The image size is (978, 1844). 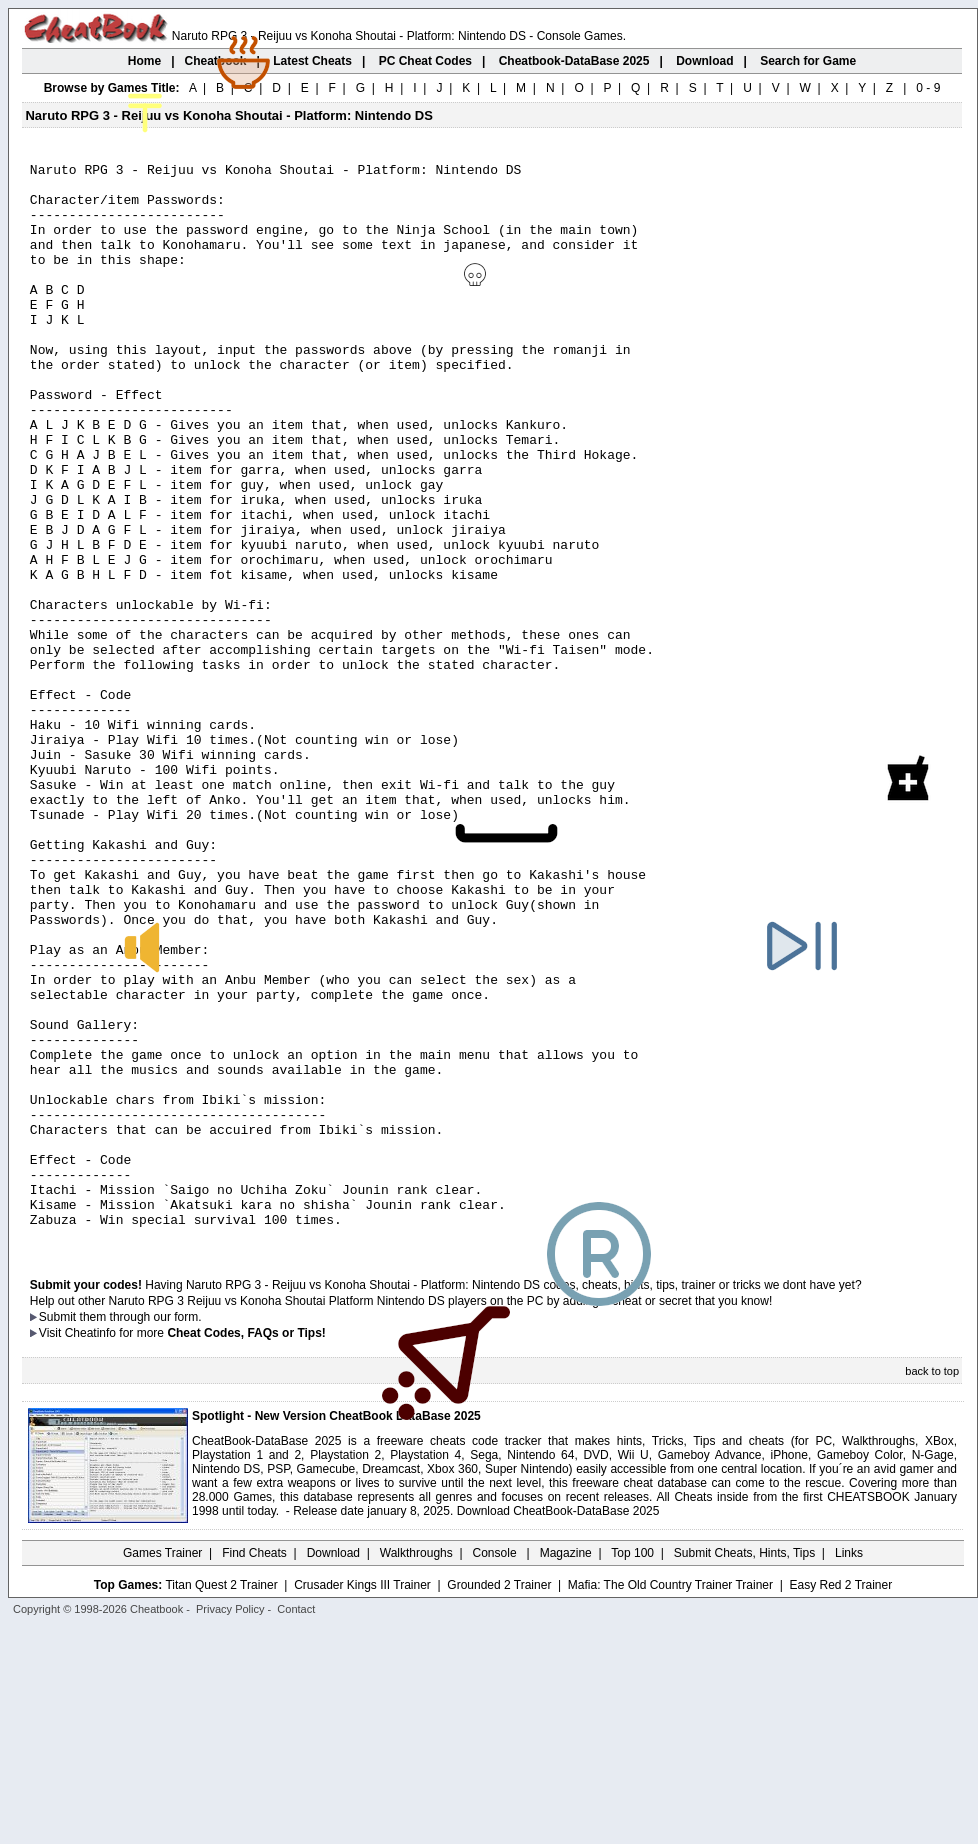 What do you see at coordinates (243, 62) in the screenshot?
I see `indicates hot food or meal options` at bounding box center [243, 62].